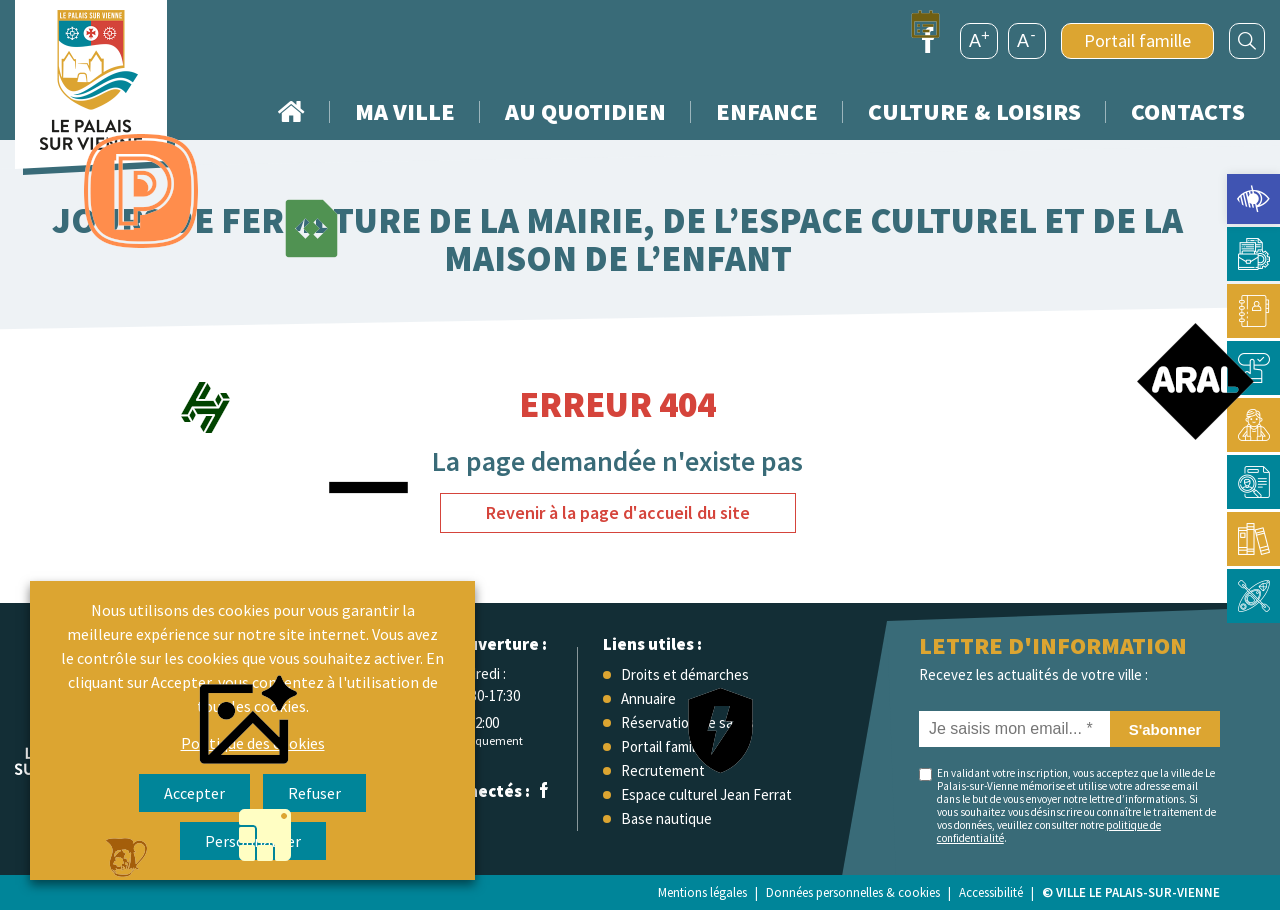 This screenshot has height=910, width=1280. What do you see at coordinates (1195, 381) in the screenshot?
I see `aral gas station brand logo` at bounding box center [1195, 381].